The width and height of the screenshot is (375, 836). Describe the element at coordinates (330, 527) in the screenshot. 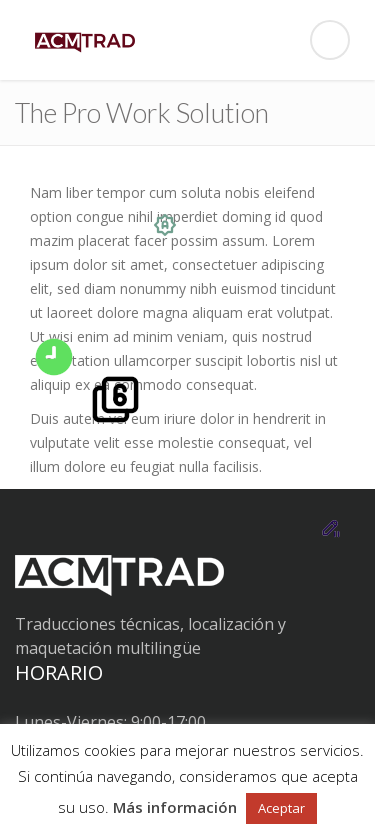

I see `pause editing mode` at that location.